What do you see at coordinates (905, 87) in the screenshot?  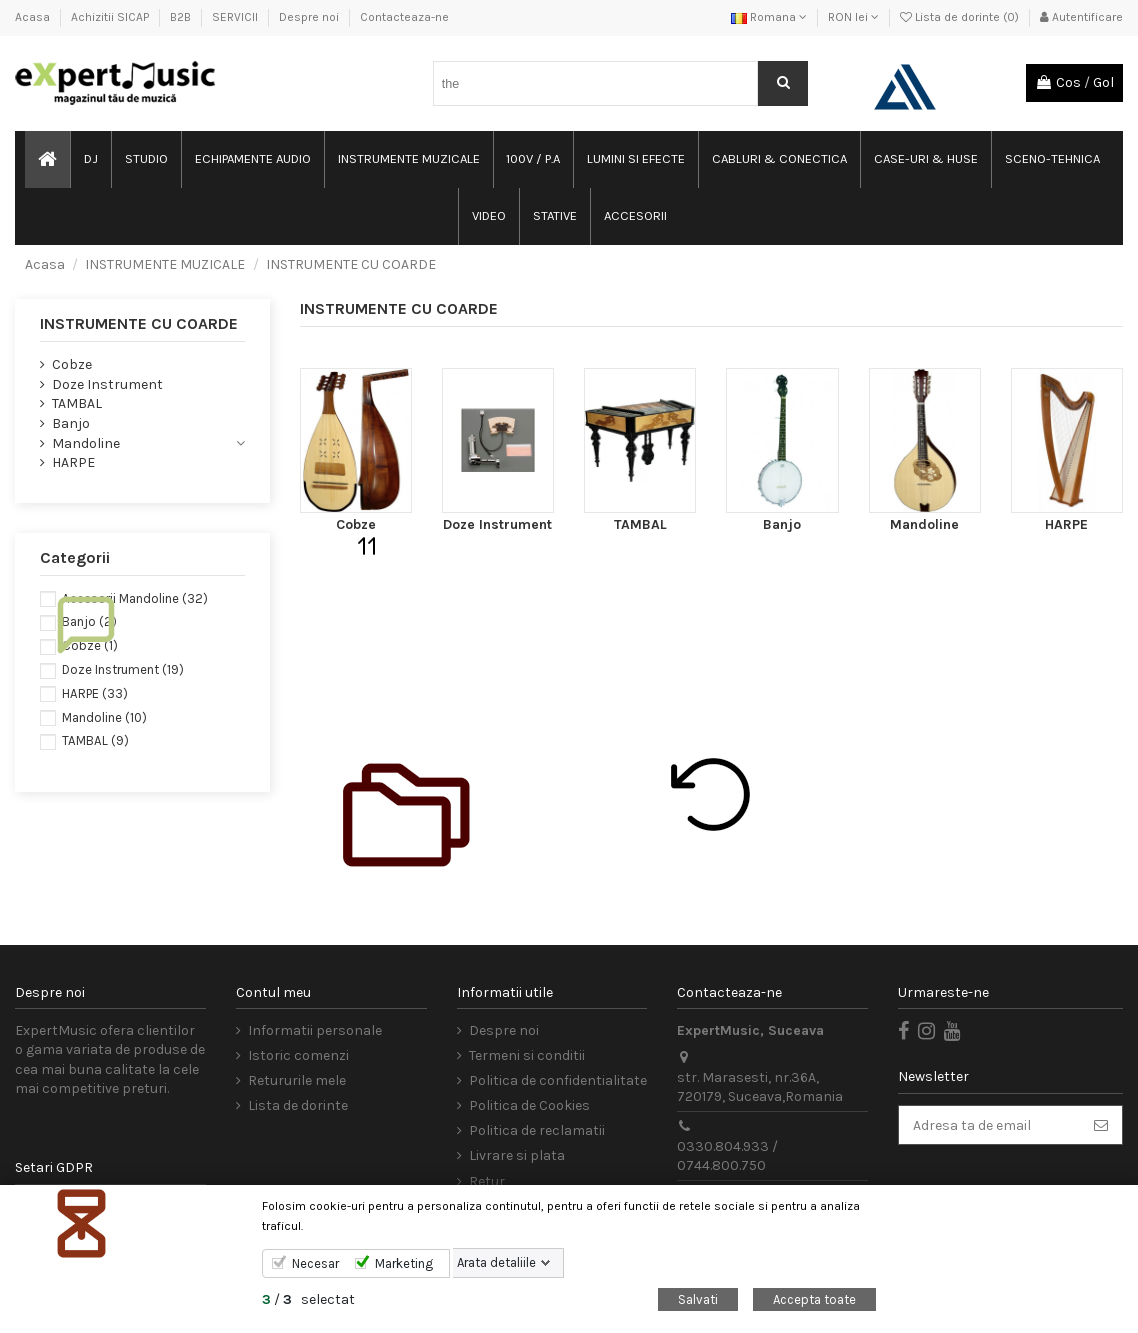 I see `AWS Amplify logo` at bounding box center [905, 87].